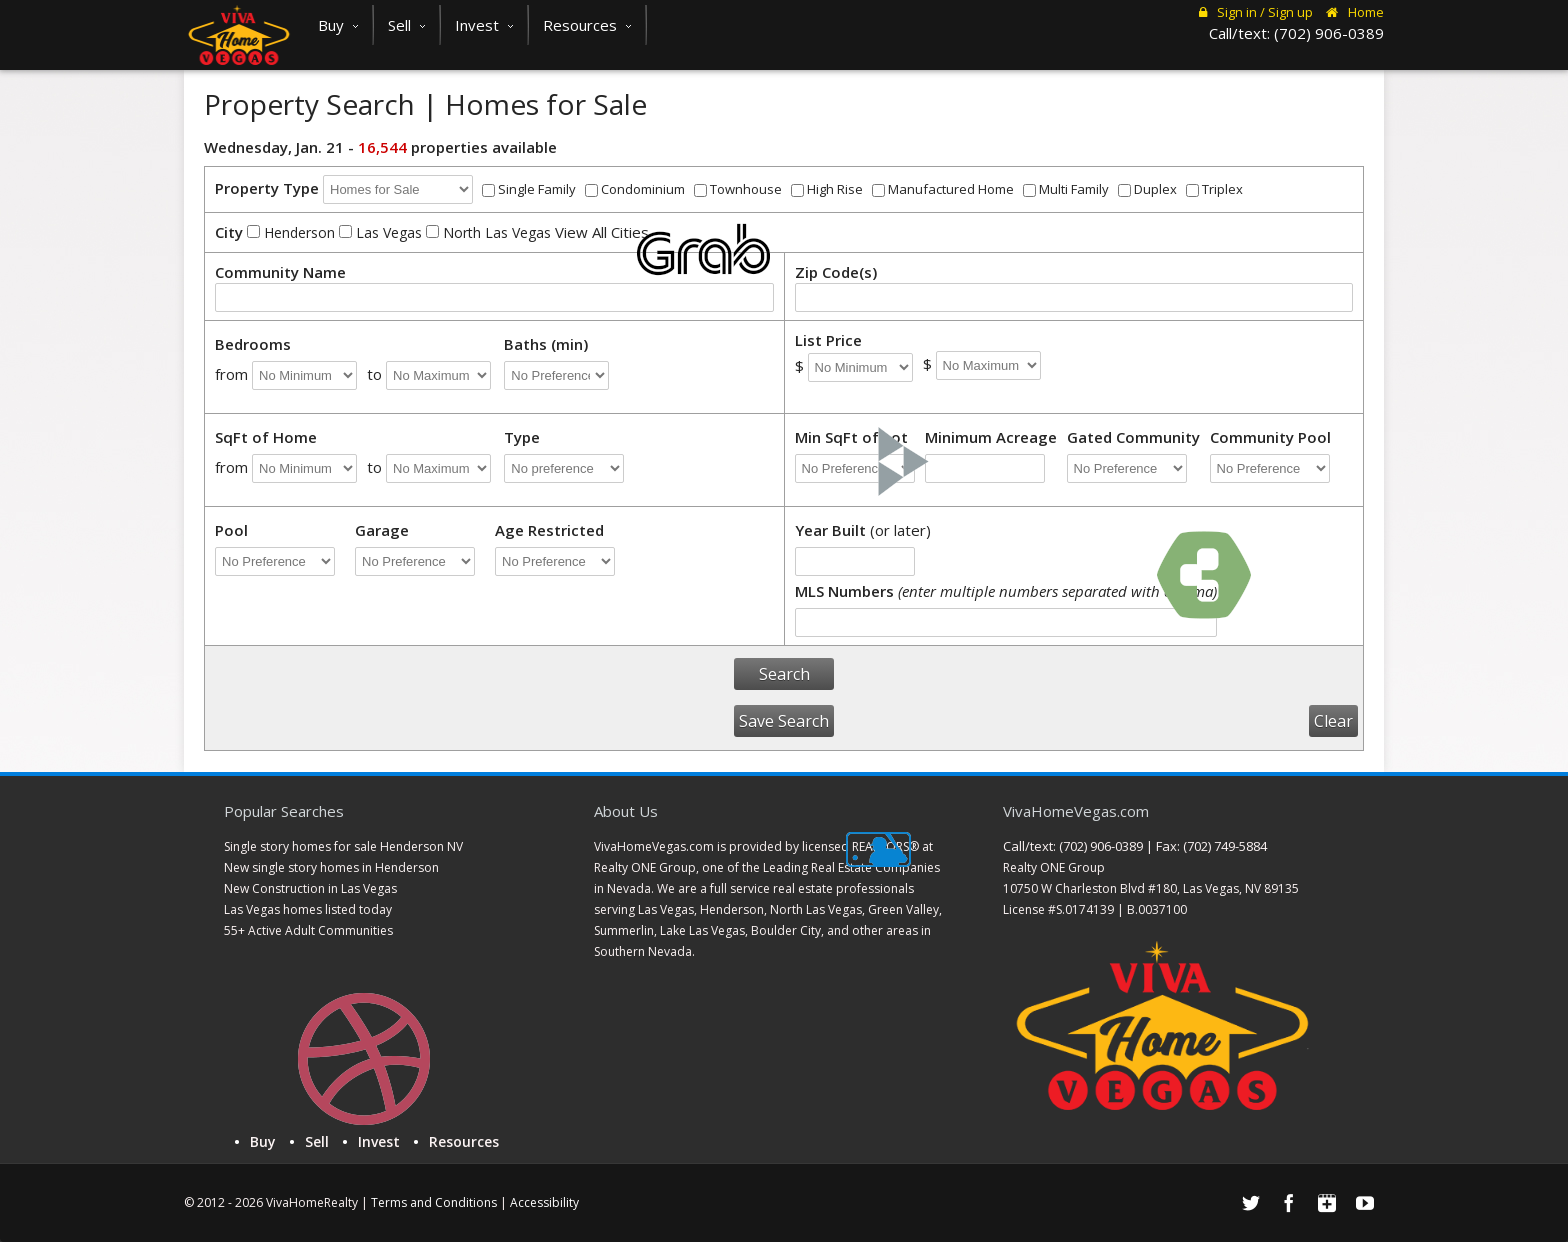  Describe the element at coordinates (878, 849) in the screenshot. I see `open the MLB app` at that location.